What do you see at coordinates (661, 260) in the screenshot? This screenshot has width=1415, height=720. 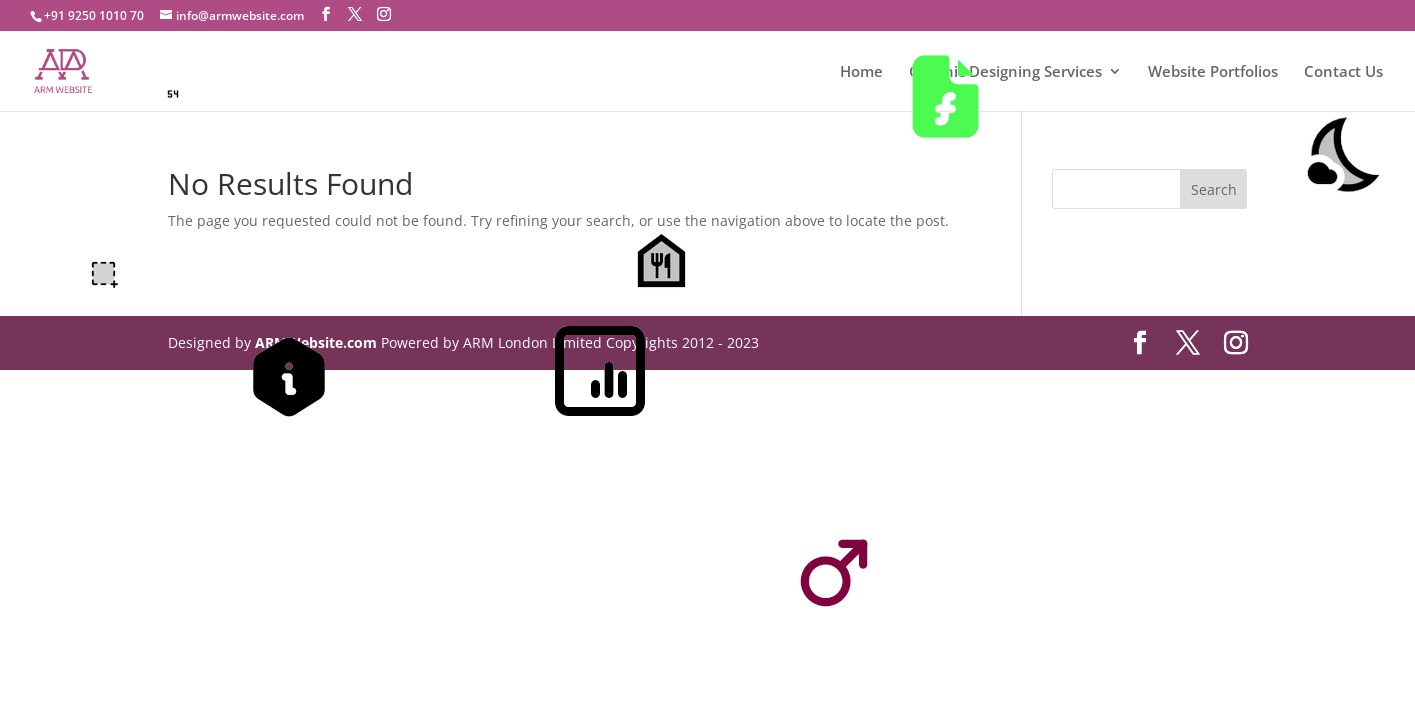 I see `find nearby food banks or food assistance locations` at bounding box center [661, 260].